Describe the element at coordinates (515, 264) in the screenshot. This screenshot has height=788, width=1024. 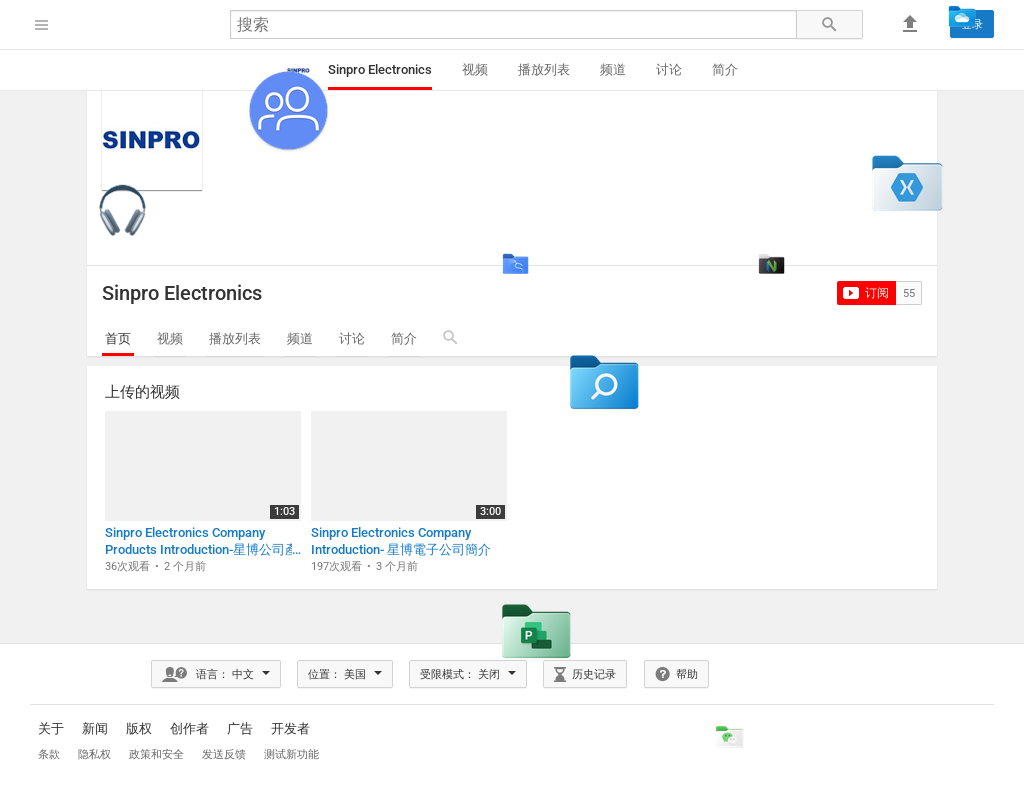
I see `open folder containing kali linux files` at that location.